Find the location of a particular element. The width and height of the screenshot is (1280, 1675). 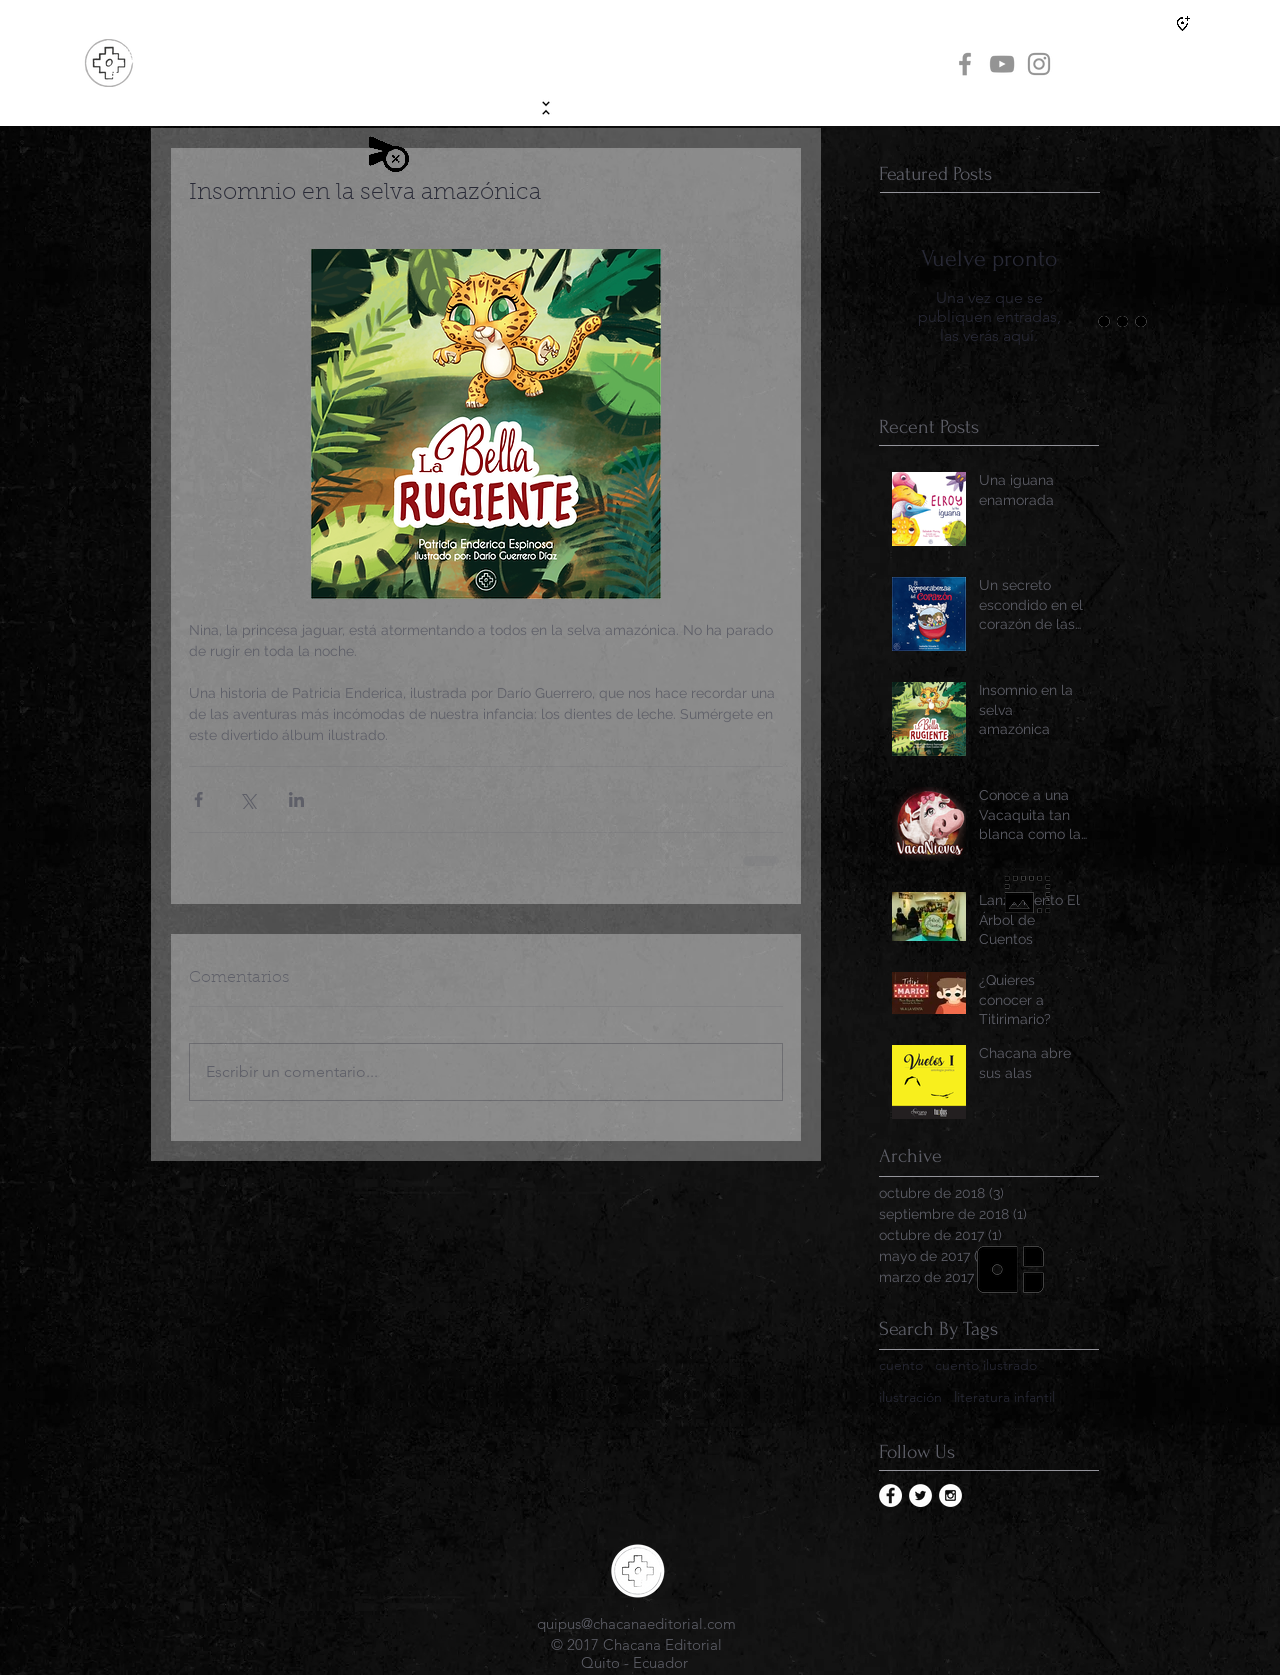

access more options or actions is located at coordinates (1122, 321).